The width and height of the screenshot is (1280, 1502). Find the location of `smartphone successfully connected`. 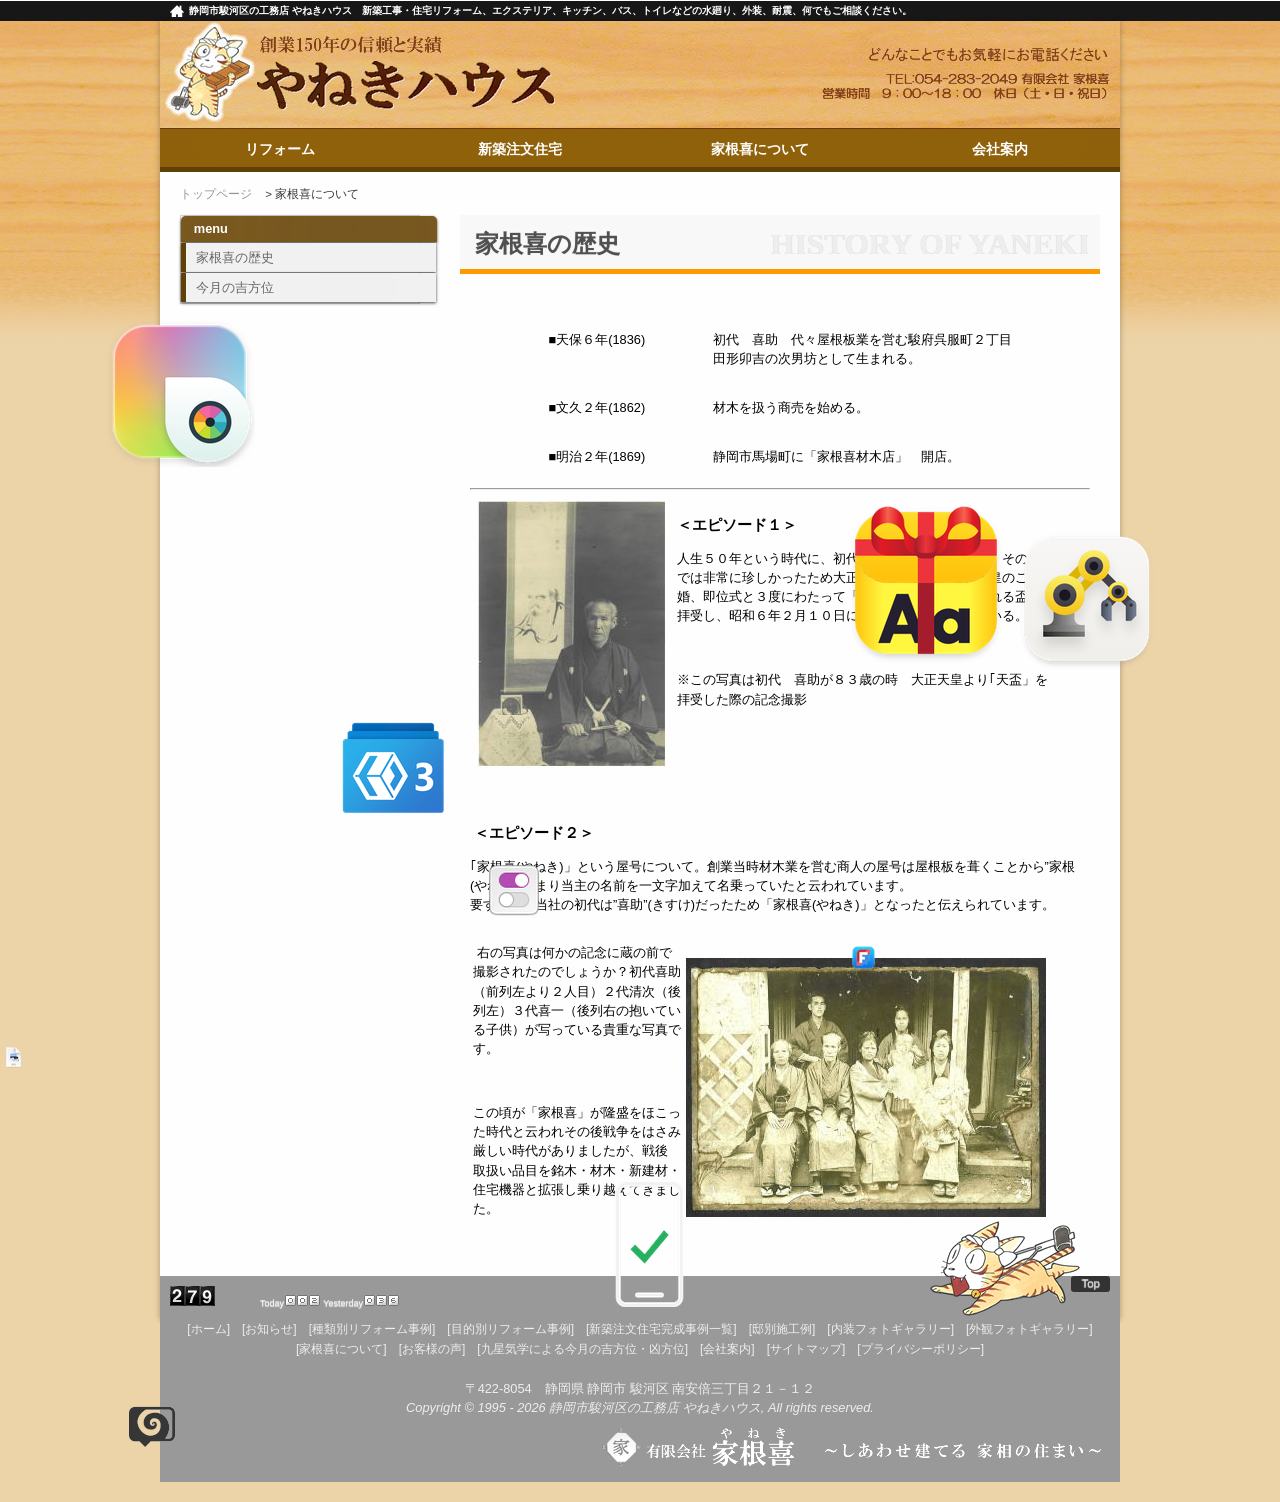

smartphone successfully connected is located at coordinates (649, 1244).